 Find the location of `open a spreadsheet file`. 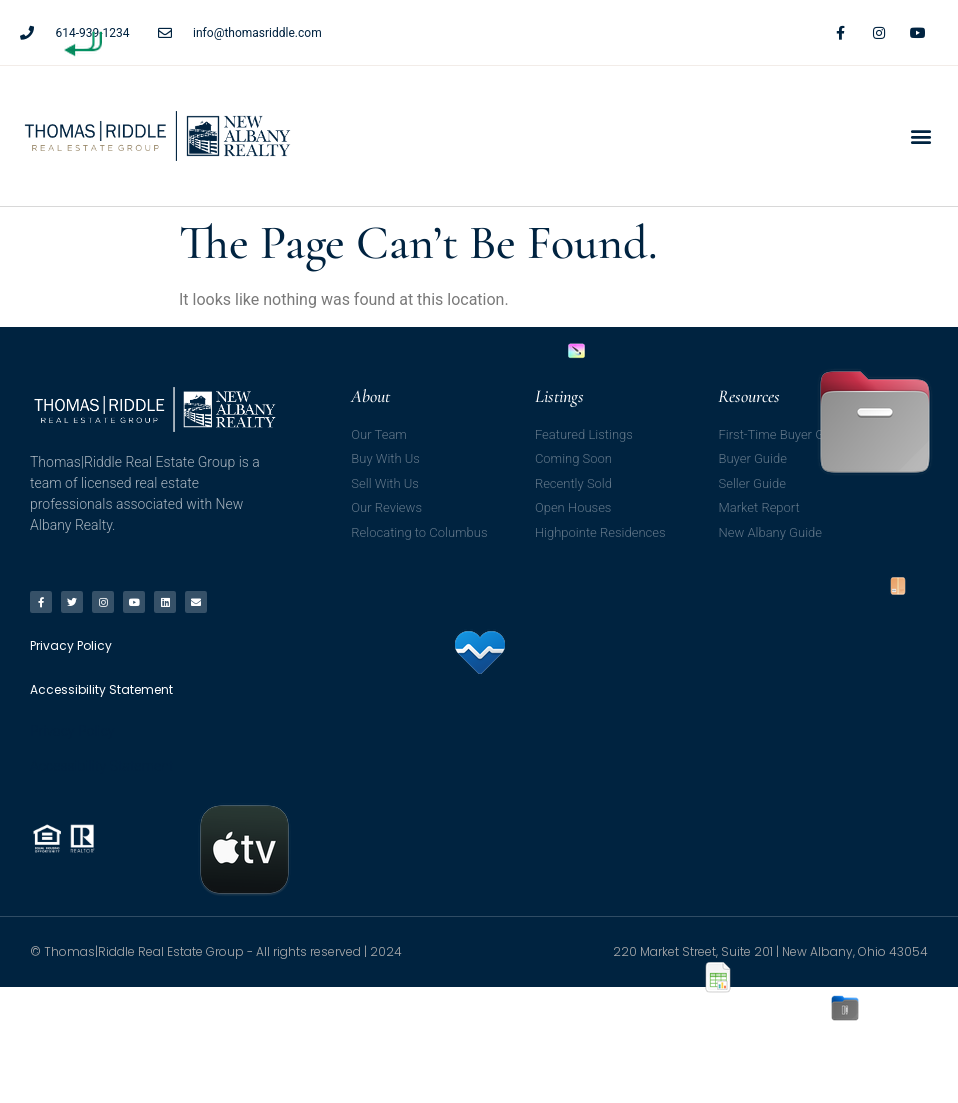

open a spreadsheet file is located at coordinates (718, 977).